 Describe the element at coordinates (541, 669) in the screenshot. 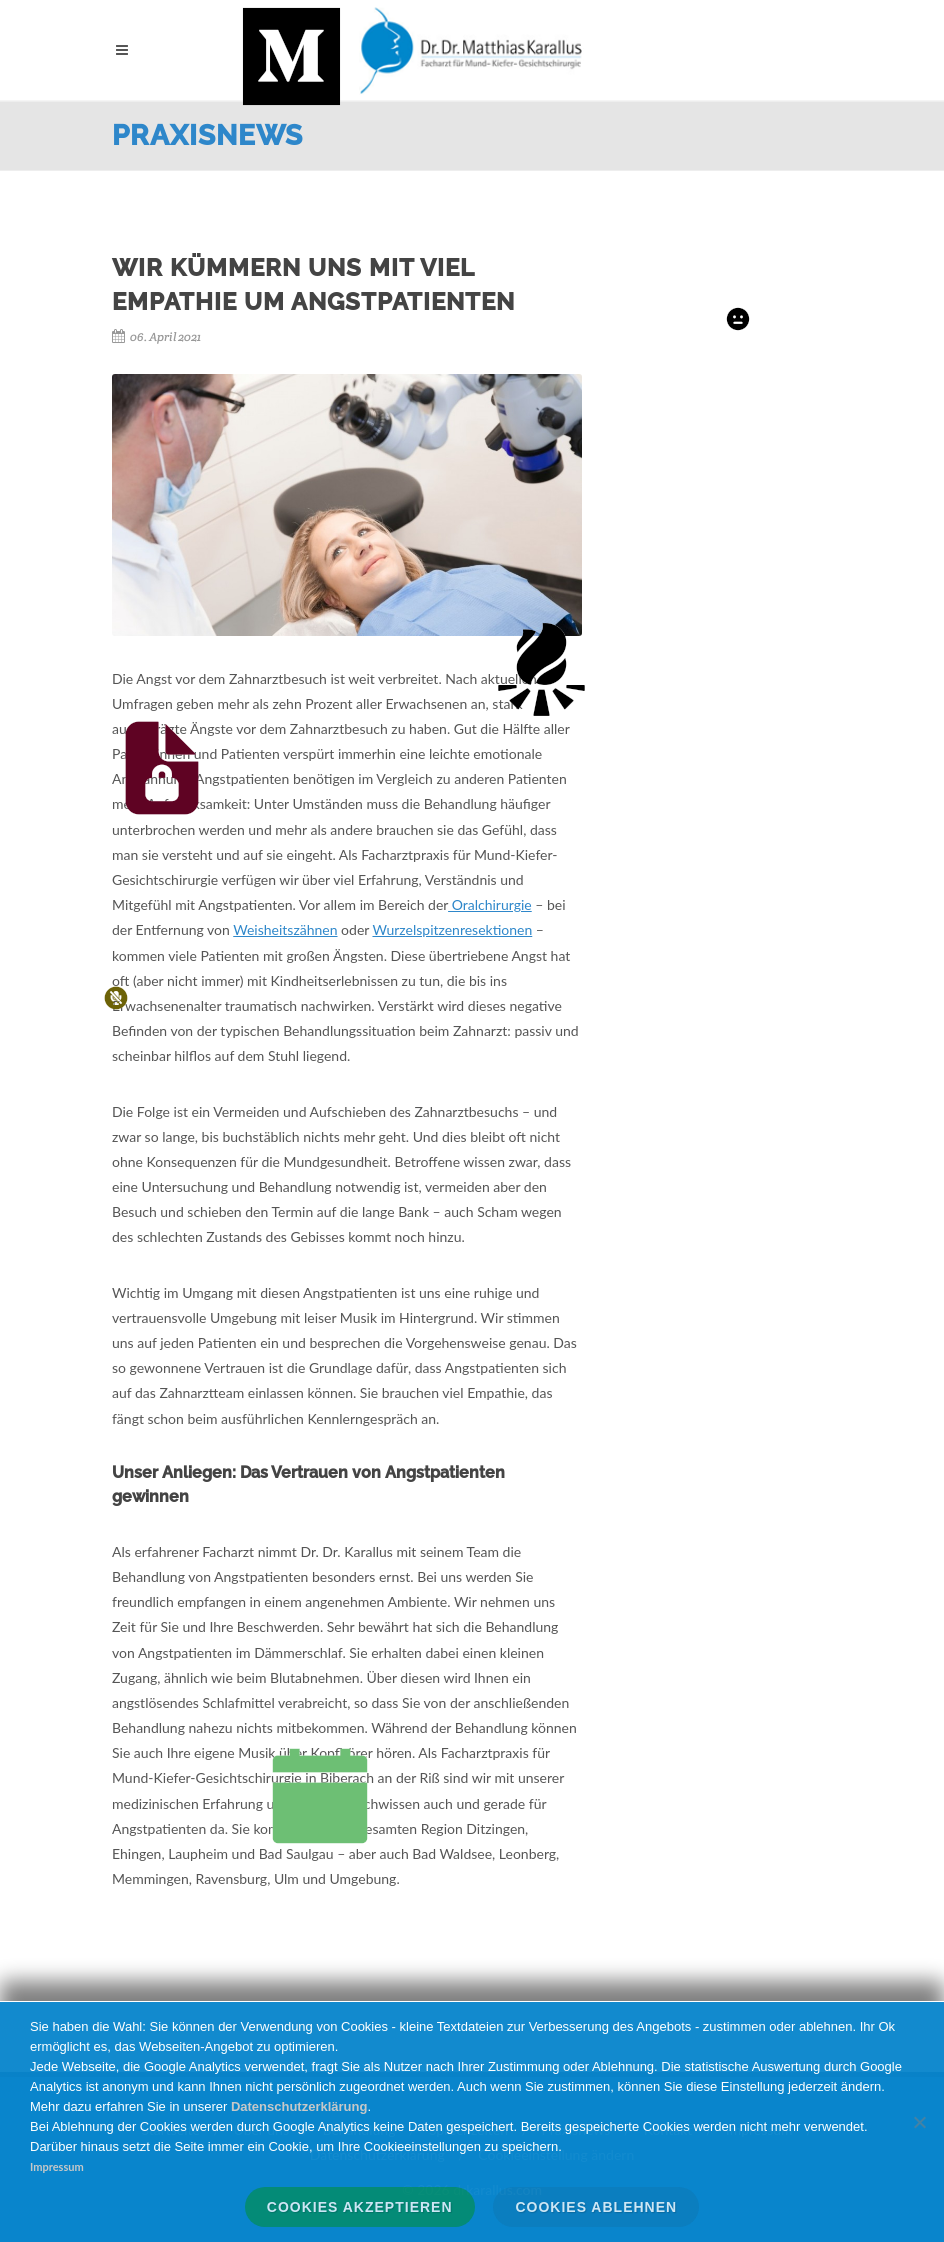

I see `access camping or outdoor activity features` at that location.